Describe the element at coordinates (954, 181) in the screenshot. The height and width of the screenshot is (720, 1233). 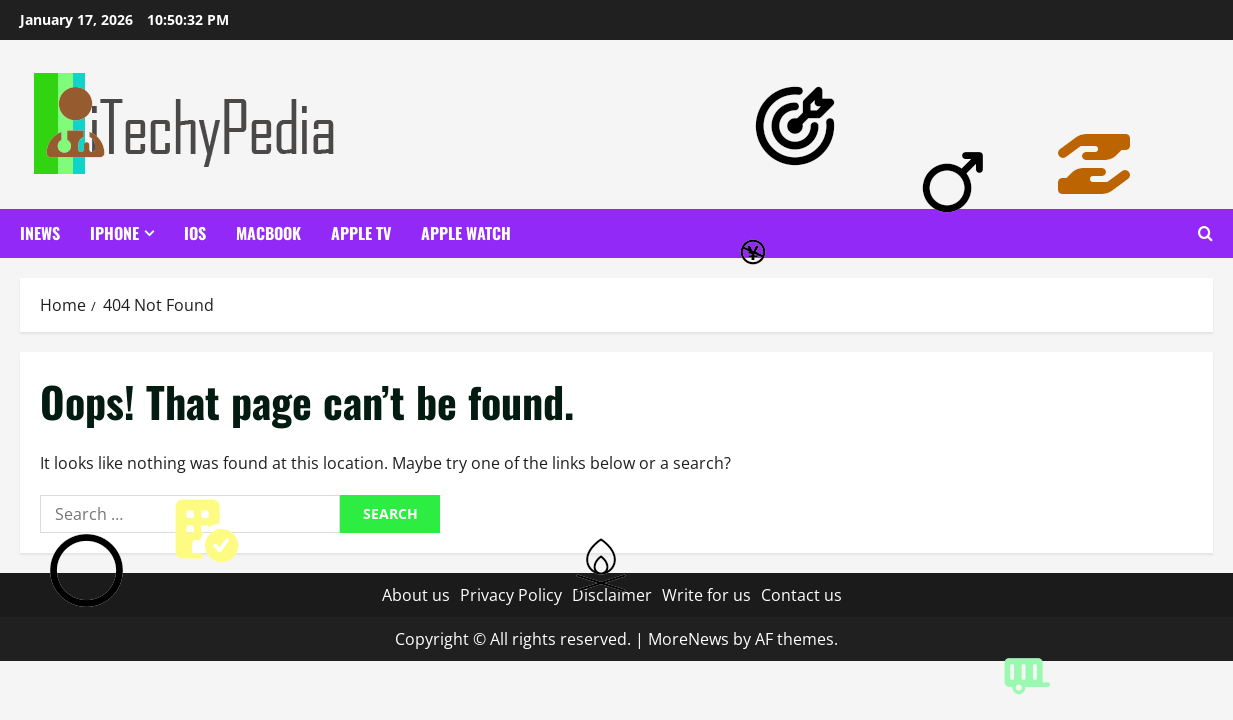
I see `indicates male gender selection` at that location.